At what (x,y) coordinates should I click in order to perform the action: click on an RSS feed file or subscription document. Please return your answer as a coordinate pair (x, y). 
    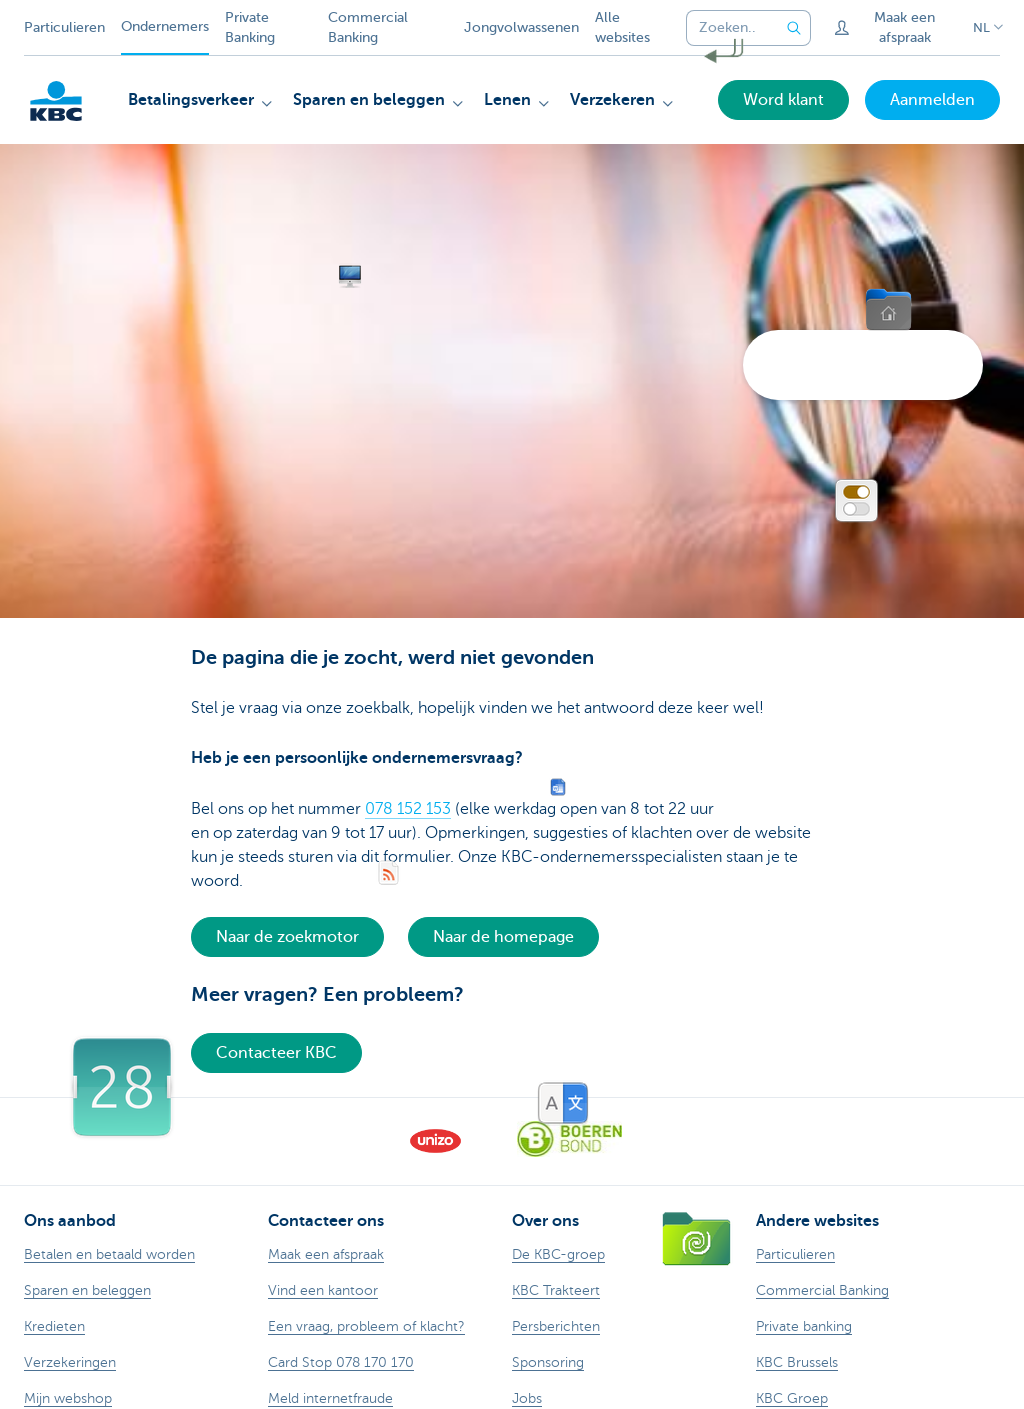
    Looking at the image, I should click on (388, 872).